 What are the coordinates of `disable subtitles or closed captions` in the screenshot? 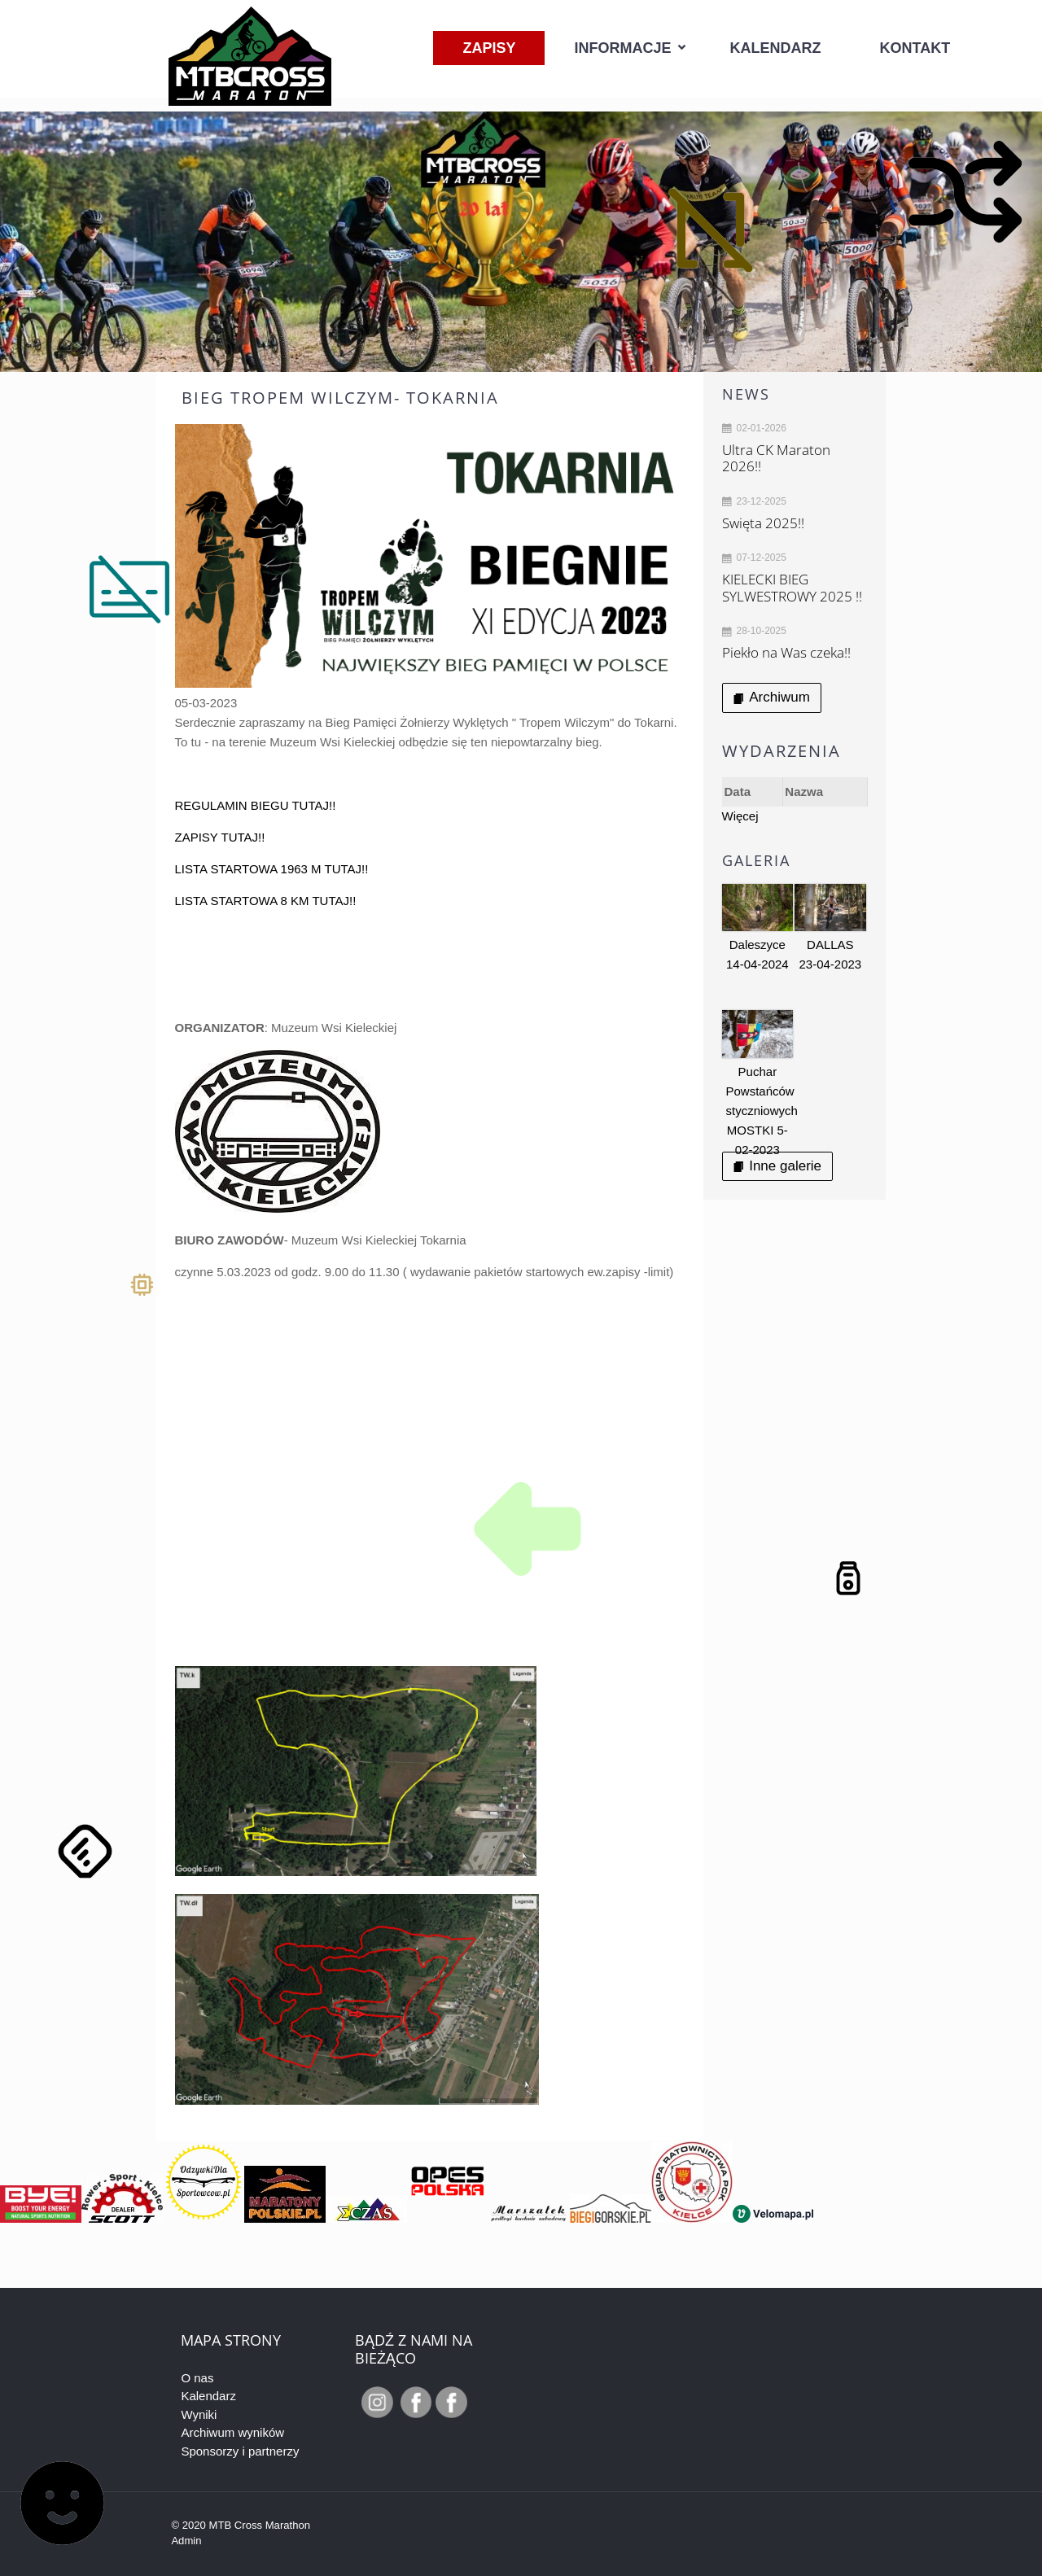 It's located at (129, 589).